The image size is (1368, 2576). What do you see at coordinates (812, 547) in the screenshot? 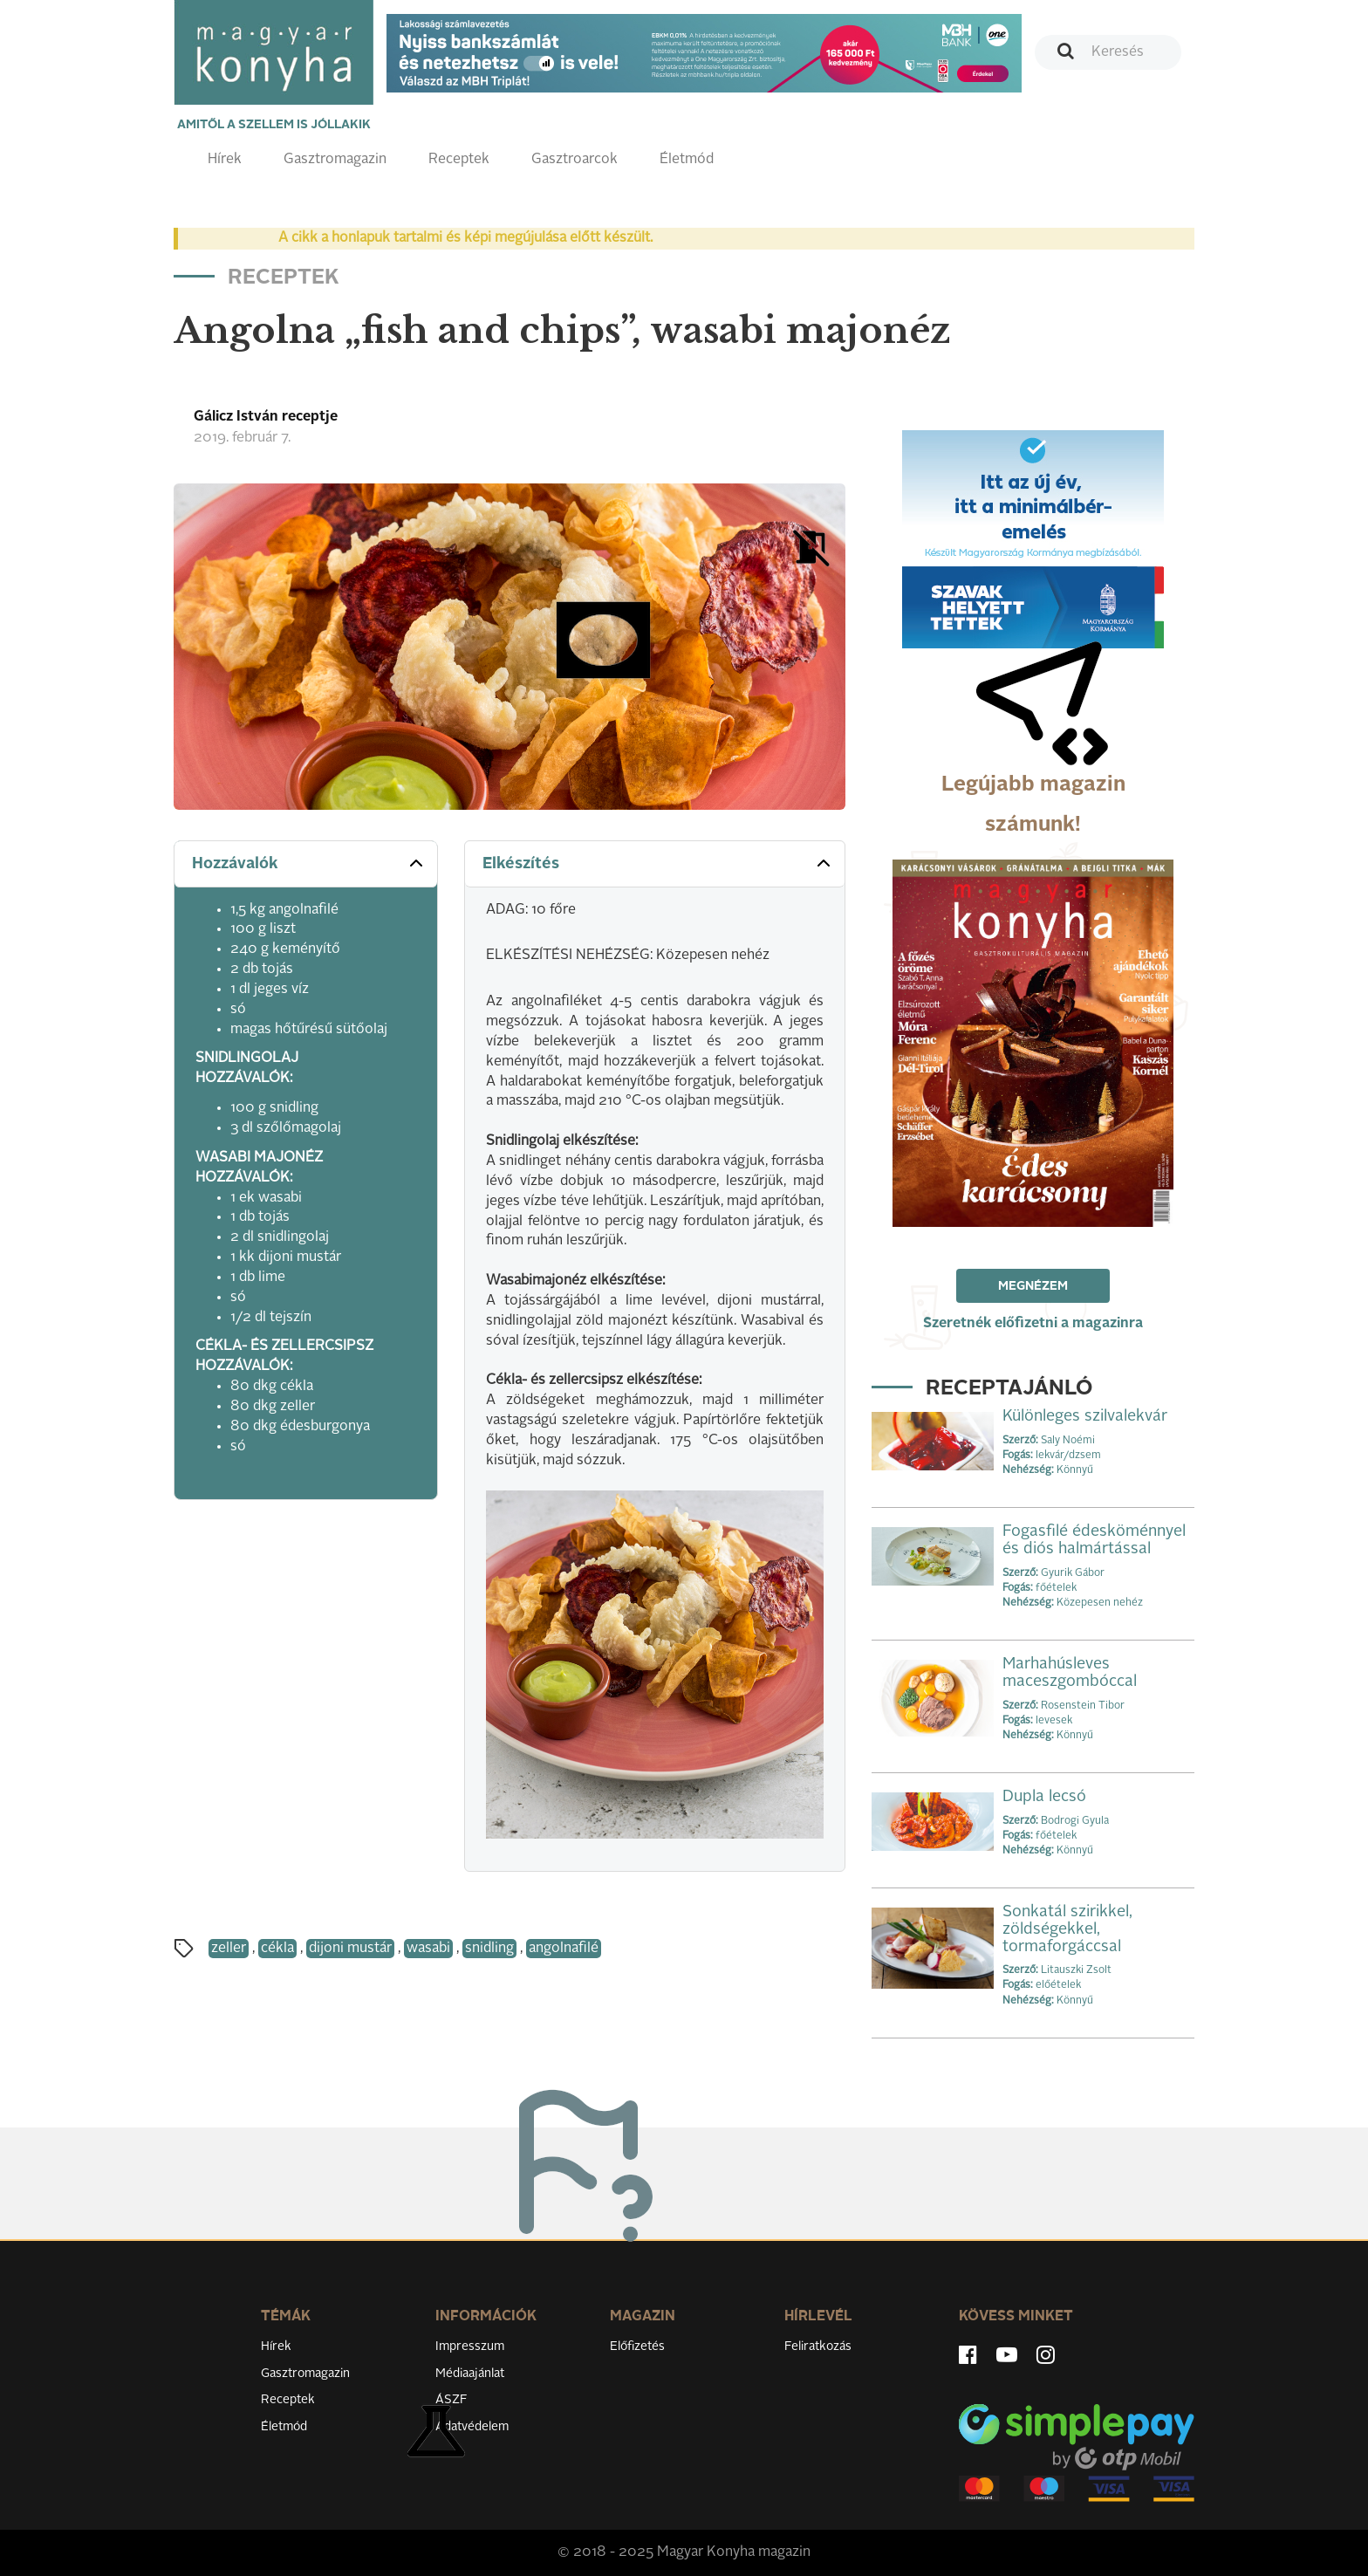
I see `no meeting room available` at bounding box center [812, 547].